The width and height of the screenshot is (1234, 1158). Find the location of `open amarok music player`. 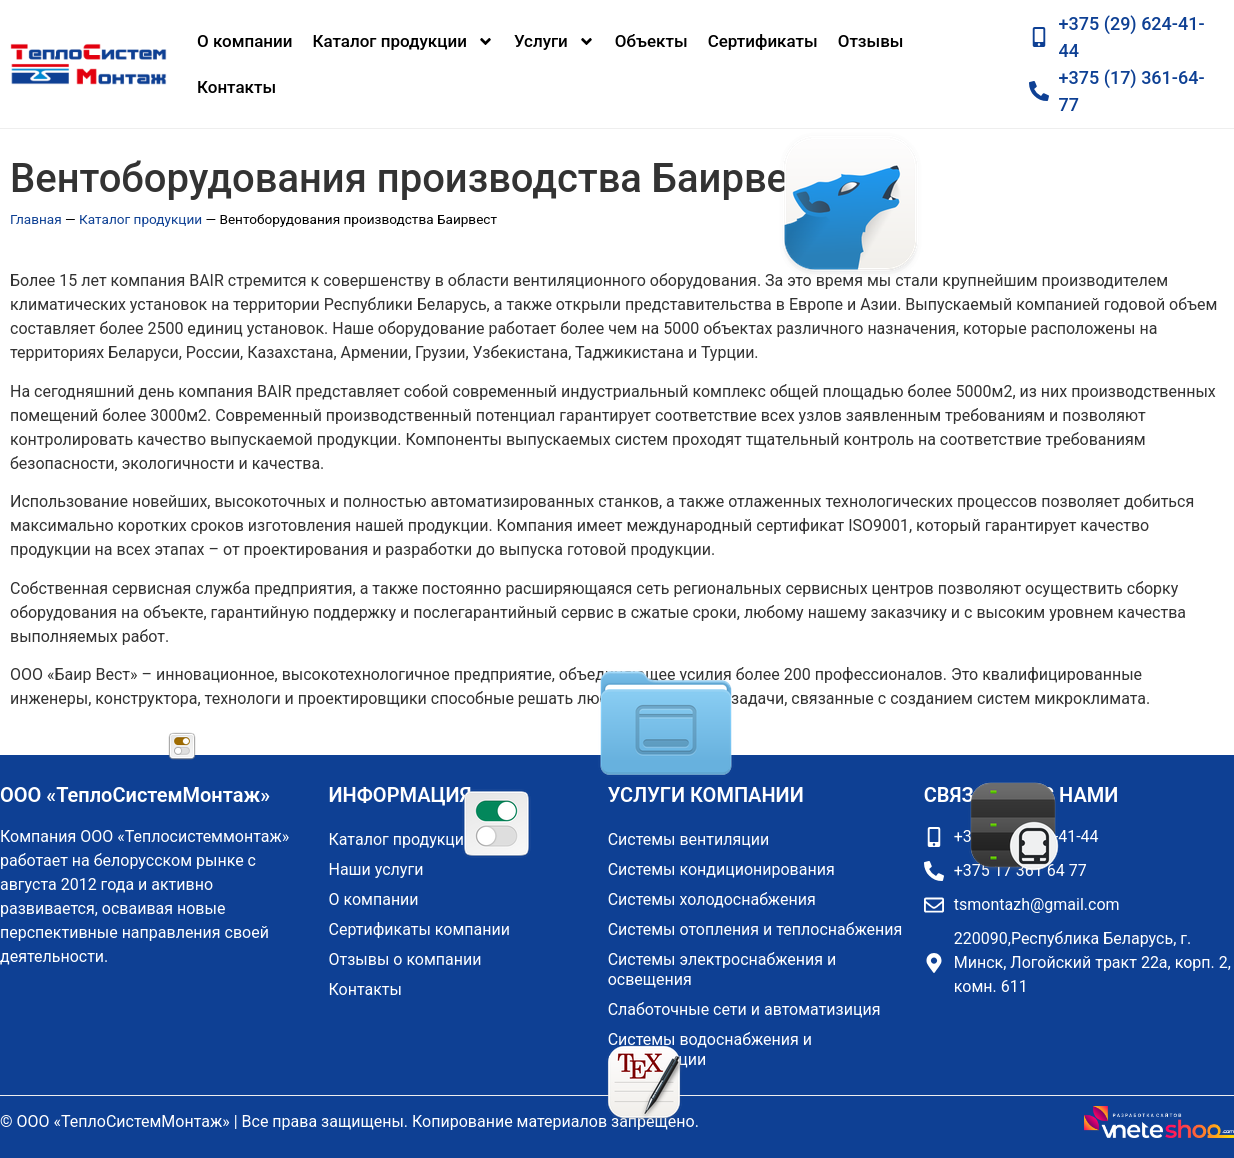

open amarok music player is located at coordinates (850, 203).